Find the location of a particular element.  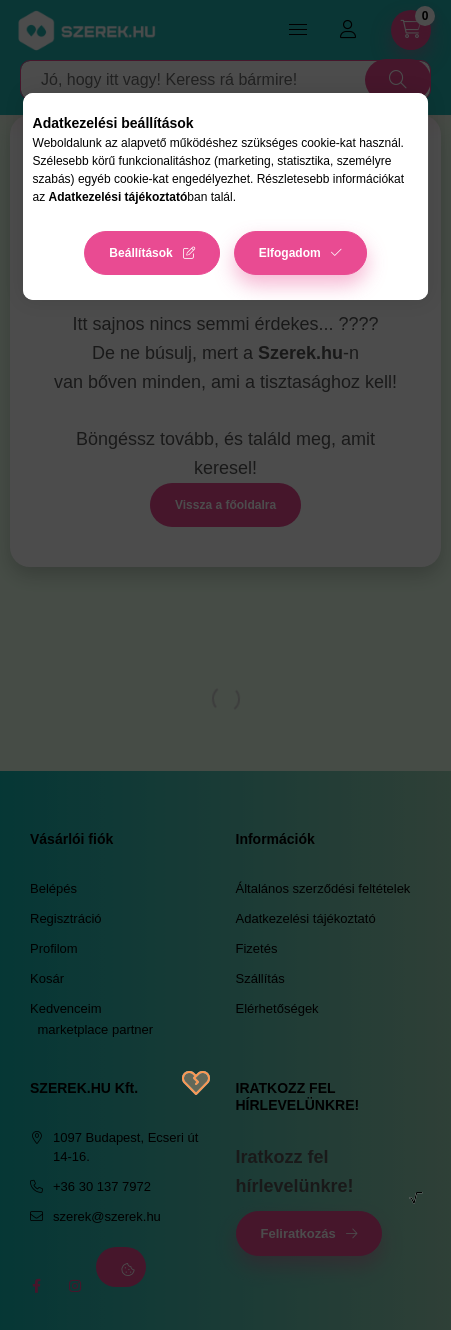

access square root or radical function in calculator is located at coordinates (416, 1198).